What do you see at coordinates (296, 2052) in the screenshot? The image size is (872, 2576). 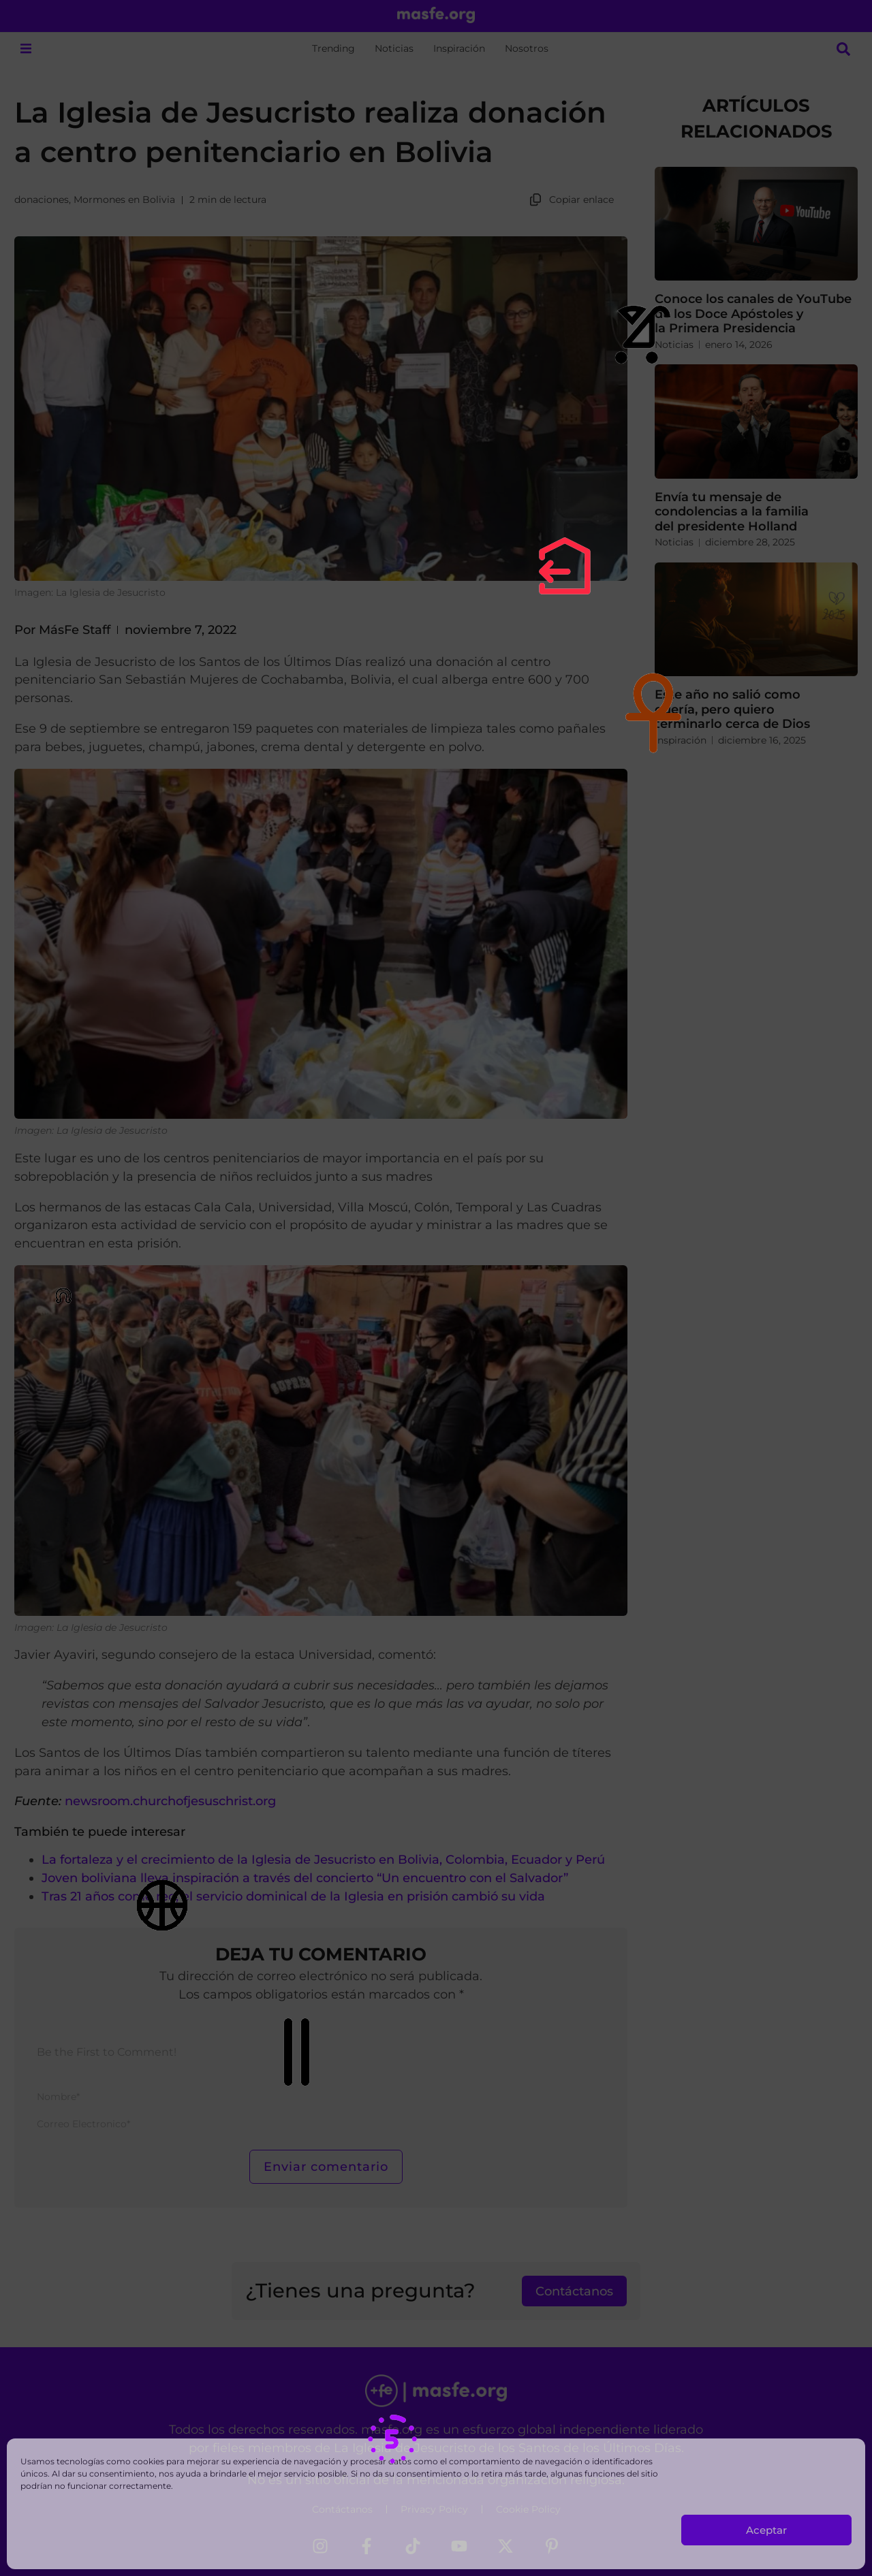 I see `indicates a count of two items` at bounding box center [296, 2052].